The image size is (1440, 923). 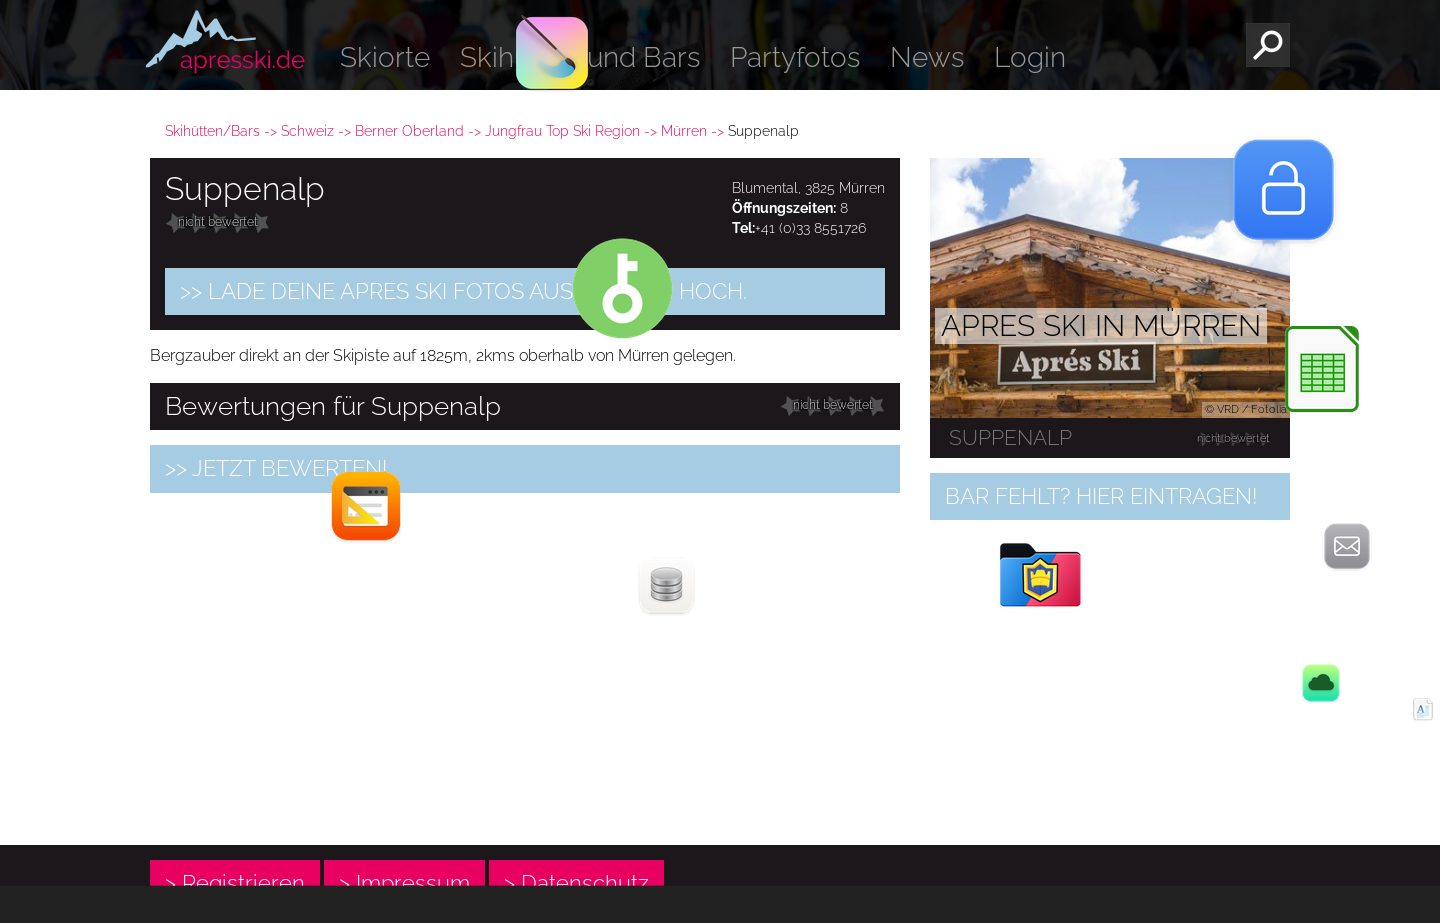 What do you see at coordinates (366, 506) in the screenshot?
I see `open Cambalache GTK UI designer app` at bounding box center [366, 506].